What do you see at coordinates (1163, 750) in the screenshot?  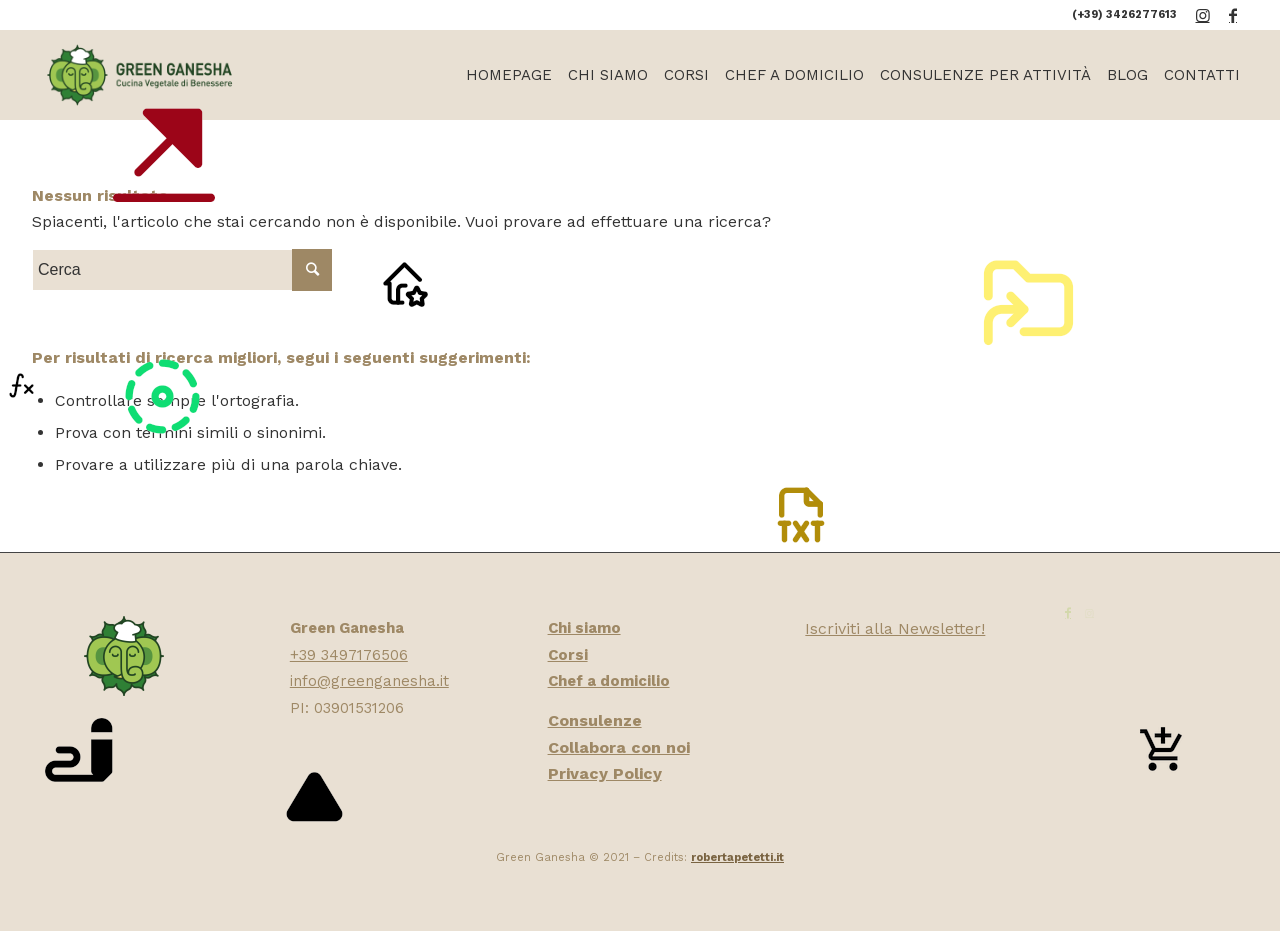 I see `add item to shopping cart` at bounding box center [1163, 750].